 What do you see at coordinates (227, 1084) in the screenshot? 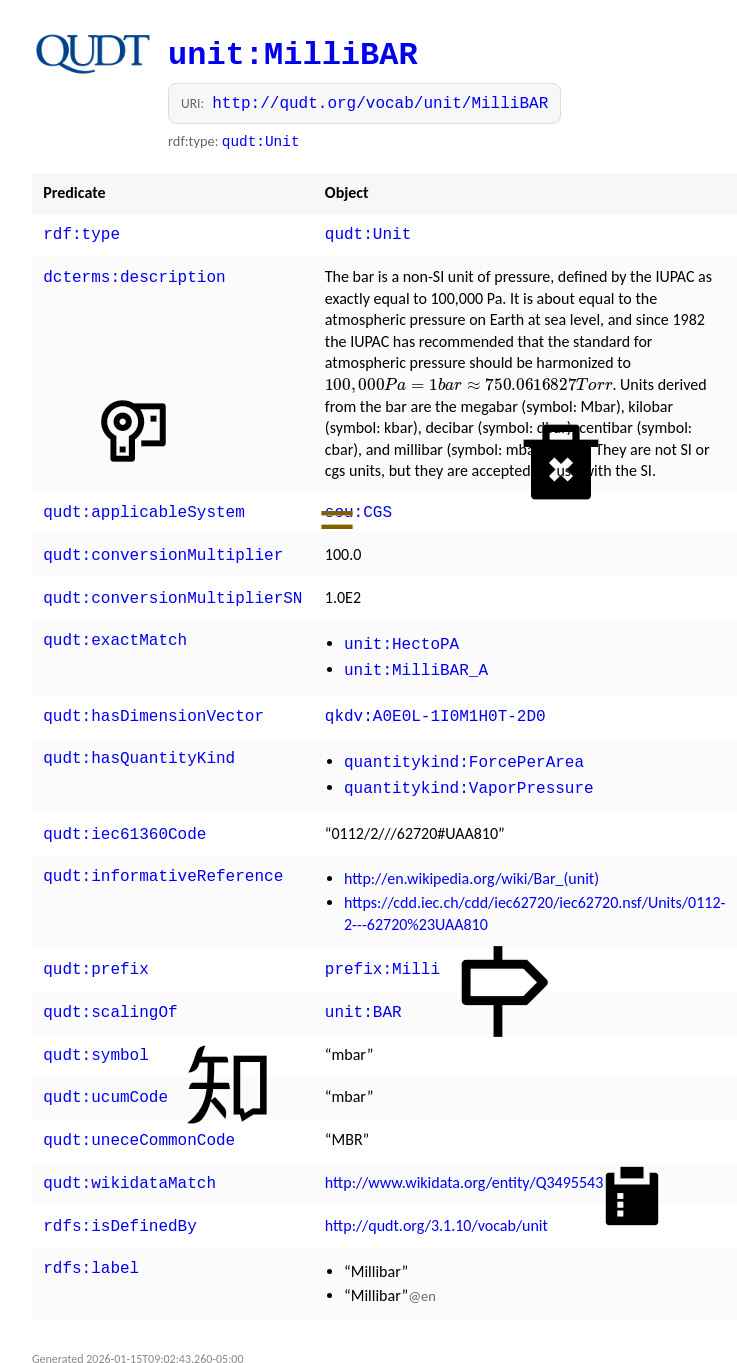
I see `open zhihu app` at bounding box center [227, 1084].